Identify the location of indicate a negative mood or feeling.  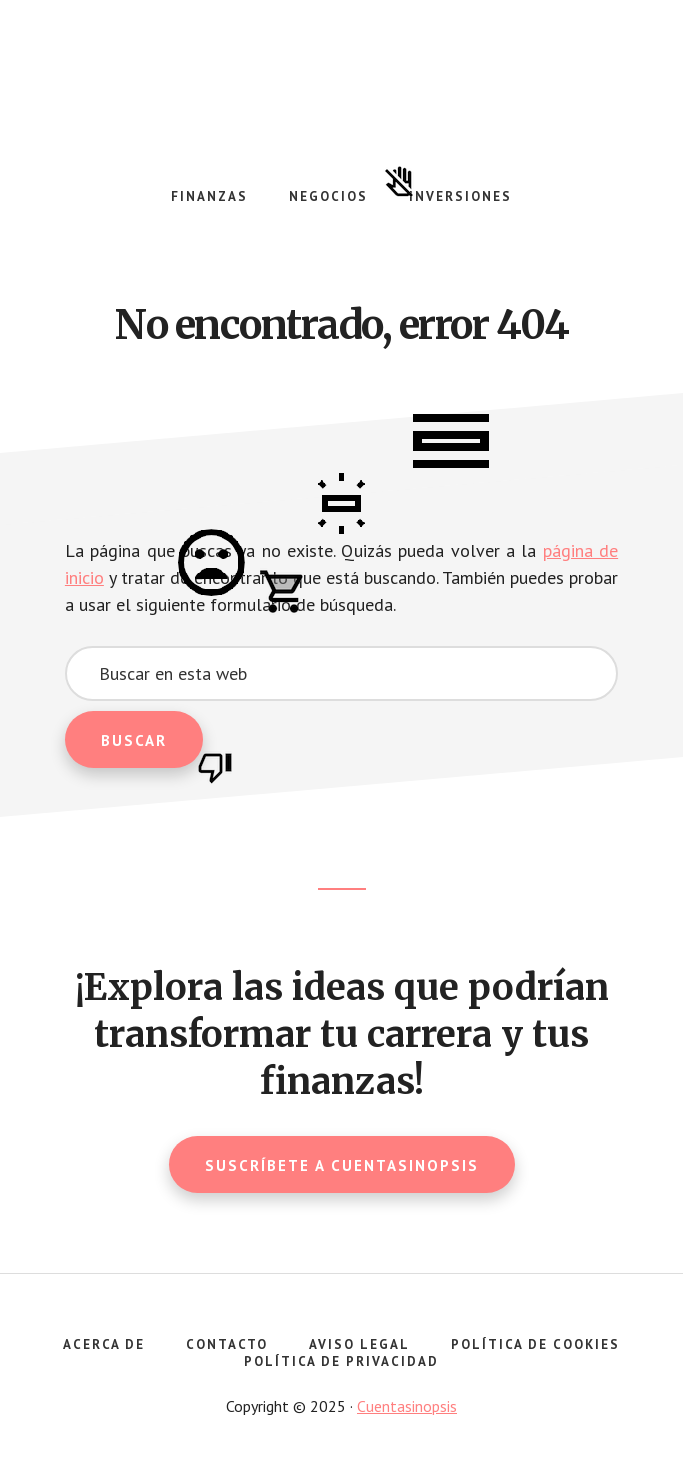
(211, 562).